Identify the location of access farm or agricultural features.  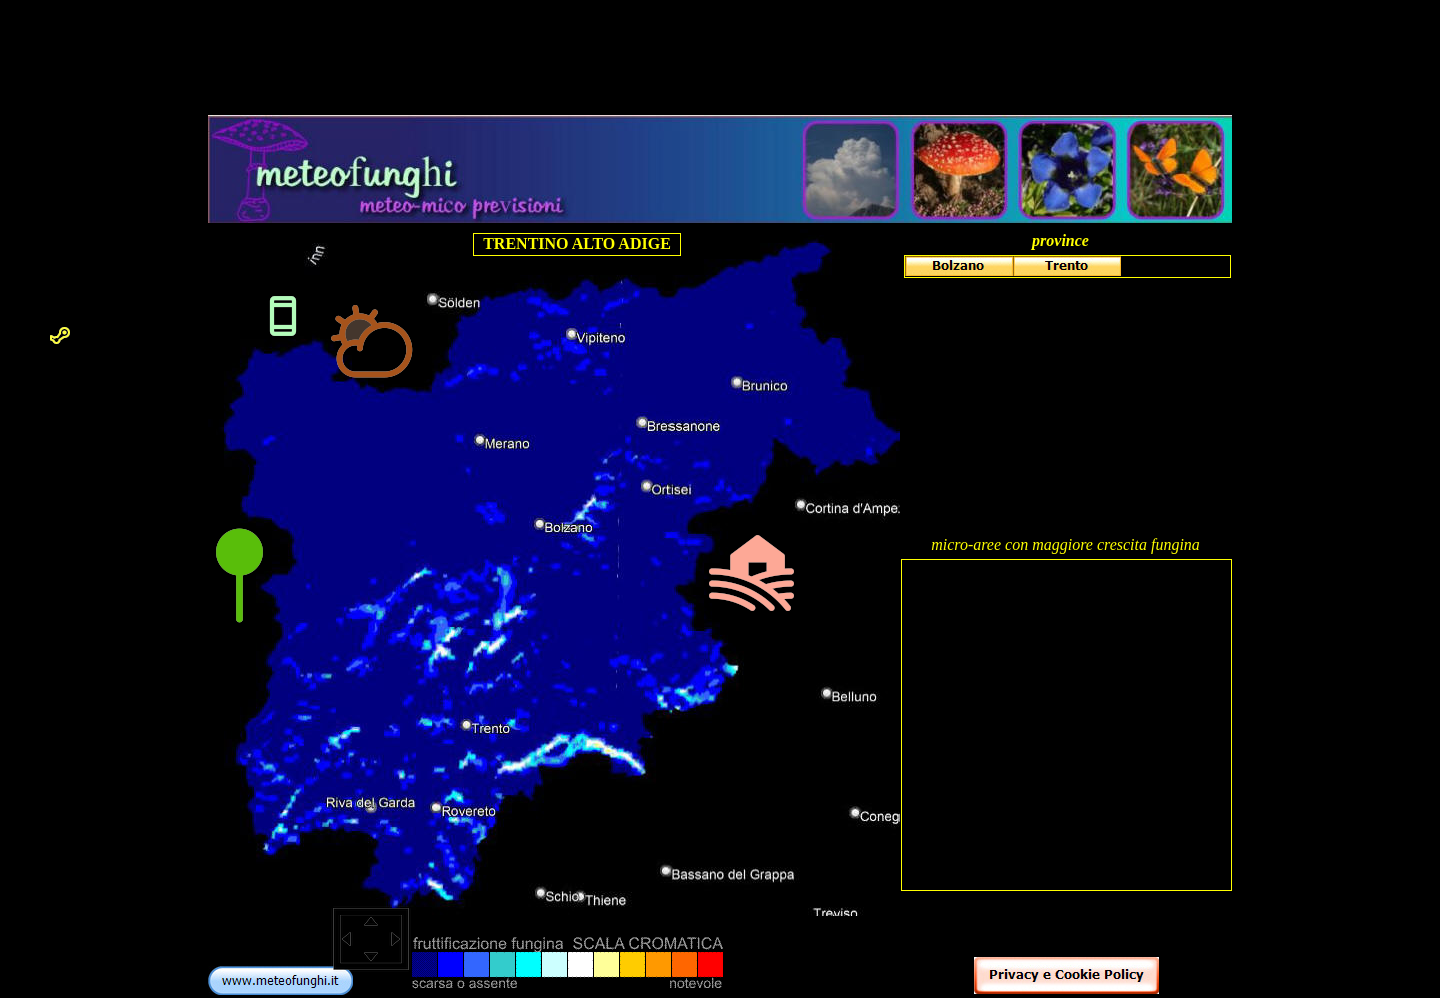
(751, 574).